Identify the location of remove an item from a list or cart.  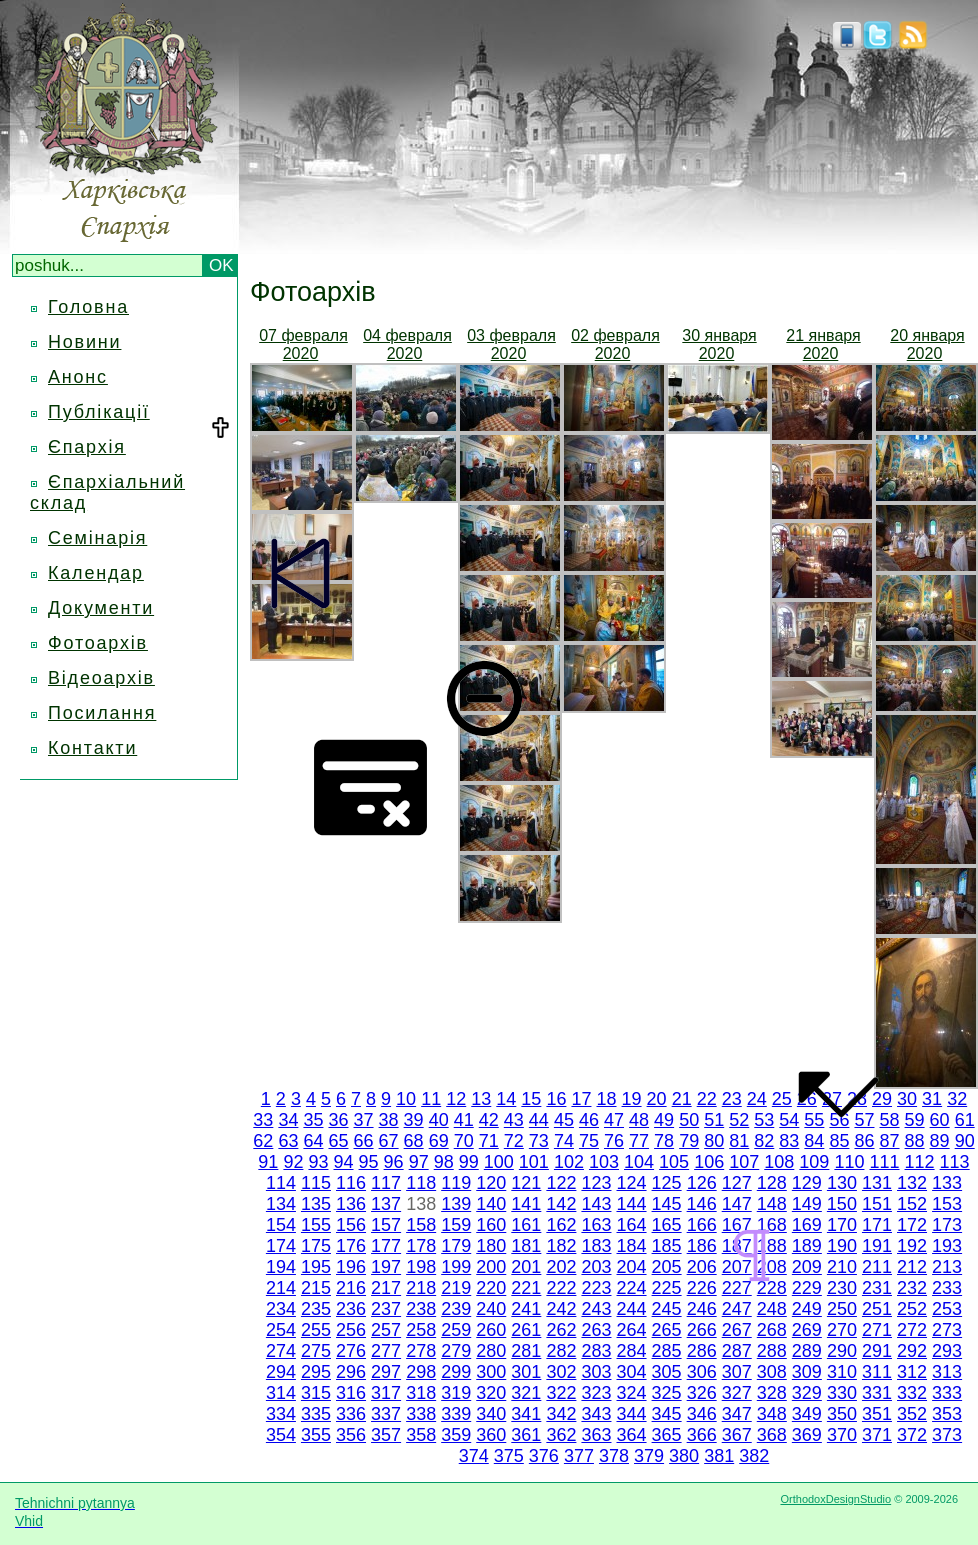
(484, 698).